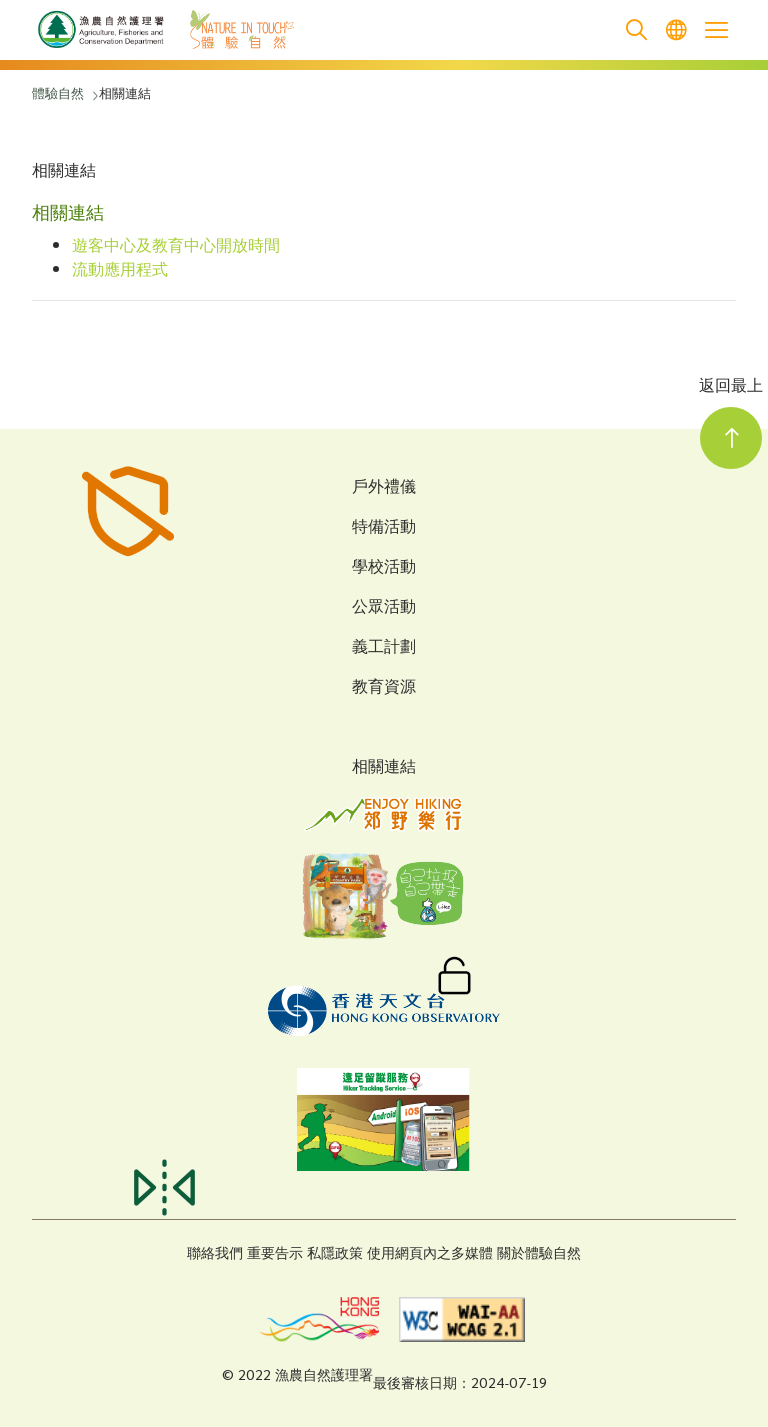 The height and width of the screenshot is (1427, 768). Describe the element at coordinates (454, 976) in the screenshot. I see `unlock or unsecure an item` at that location.